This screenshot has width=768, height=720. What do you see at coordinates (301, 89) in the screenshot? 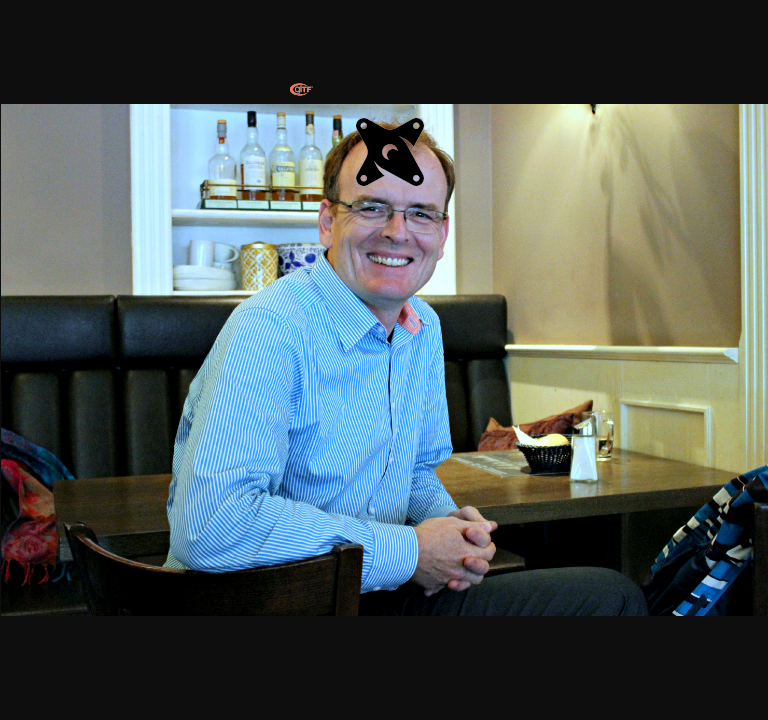
I see `glTF file format logo` at bounding box center [301, 89].